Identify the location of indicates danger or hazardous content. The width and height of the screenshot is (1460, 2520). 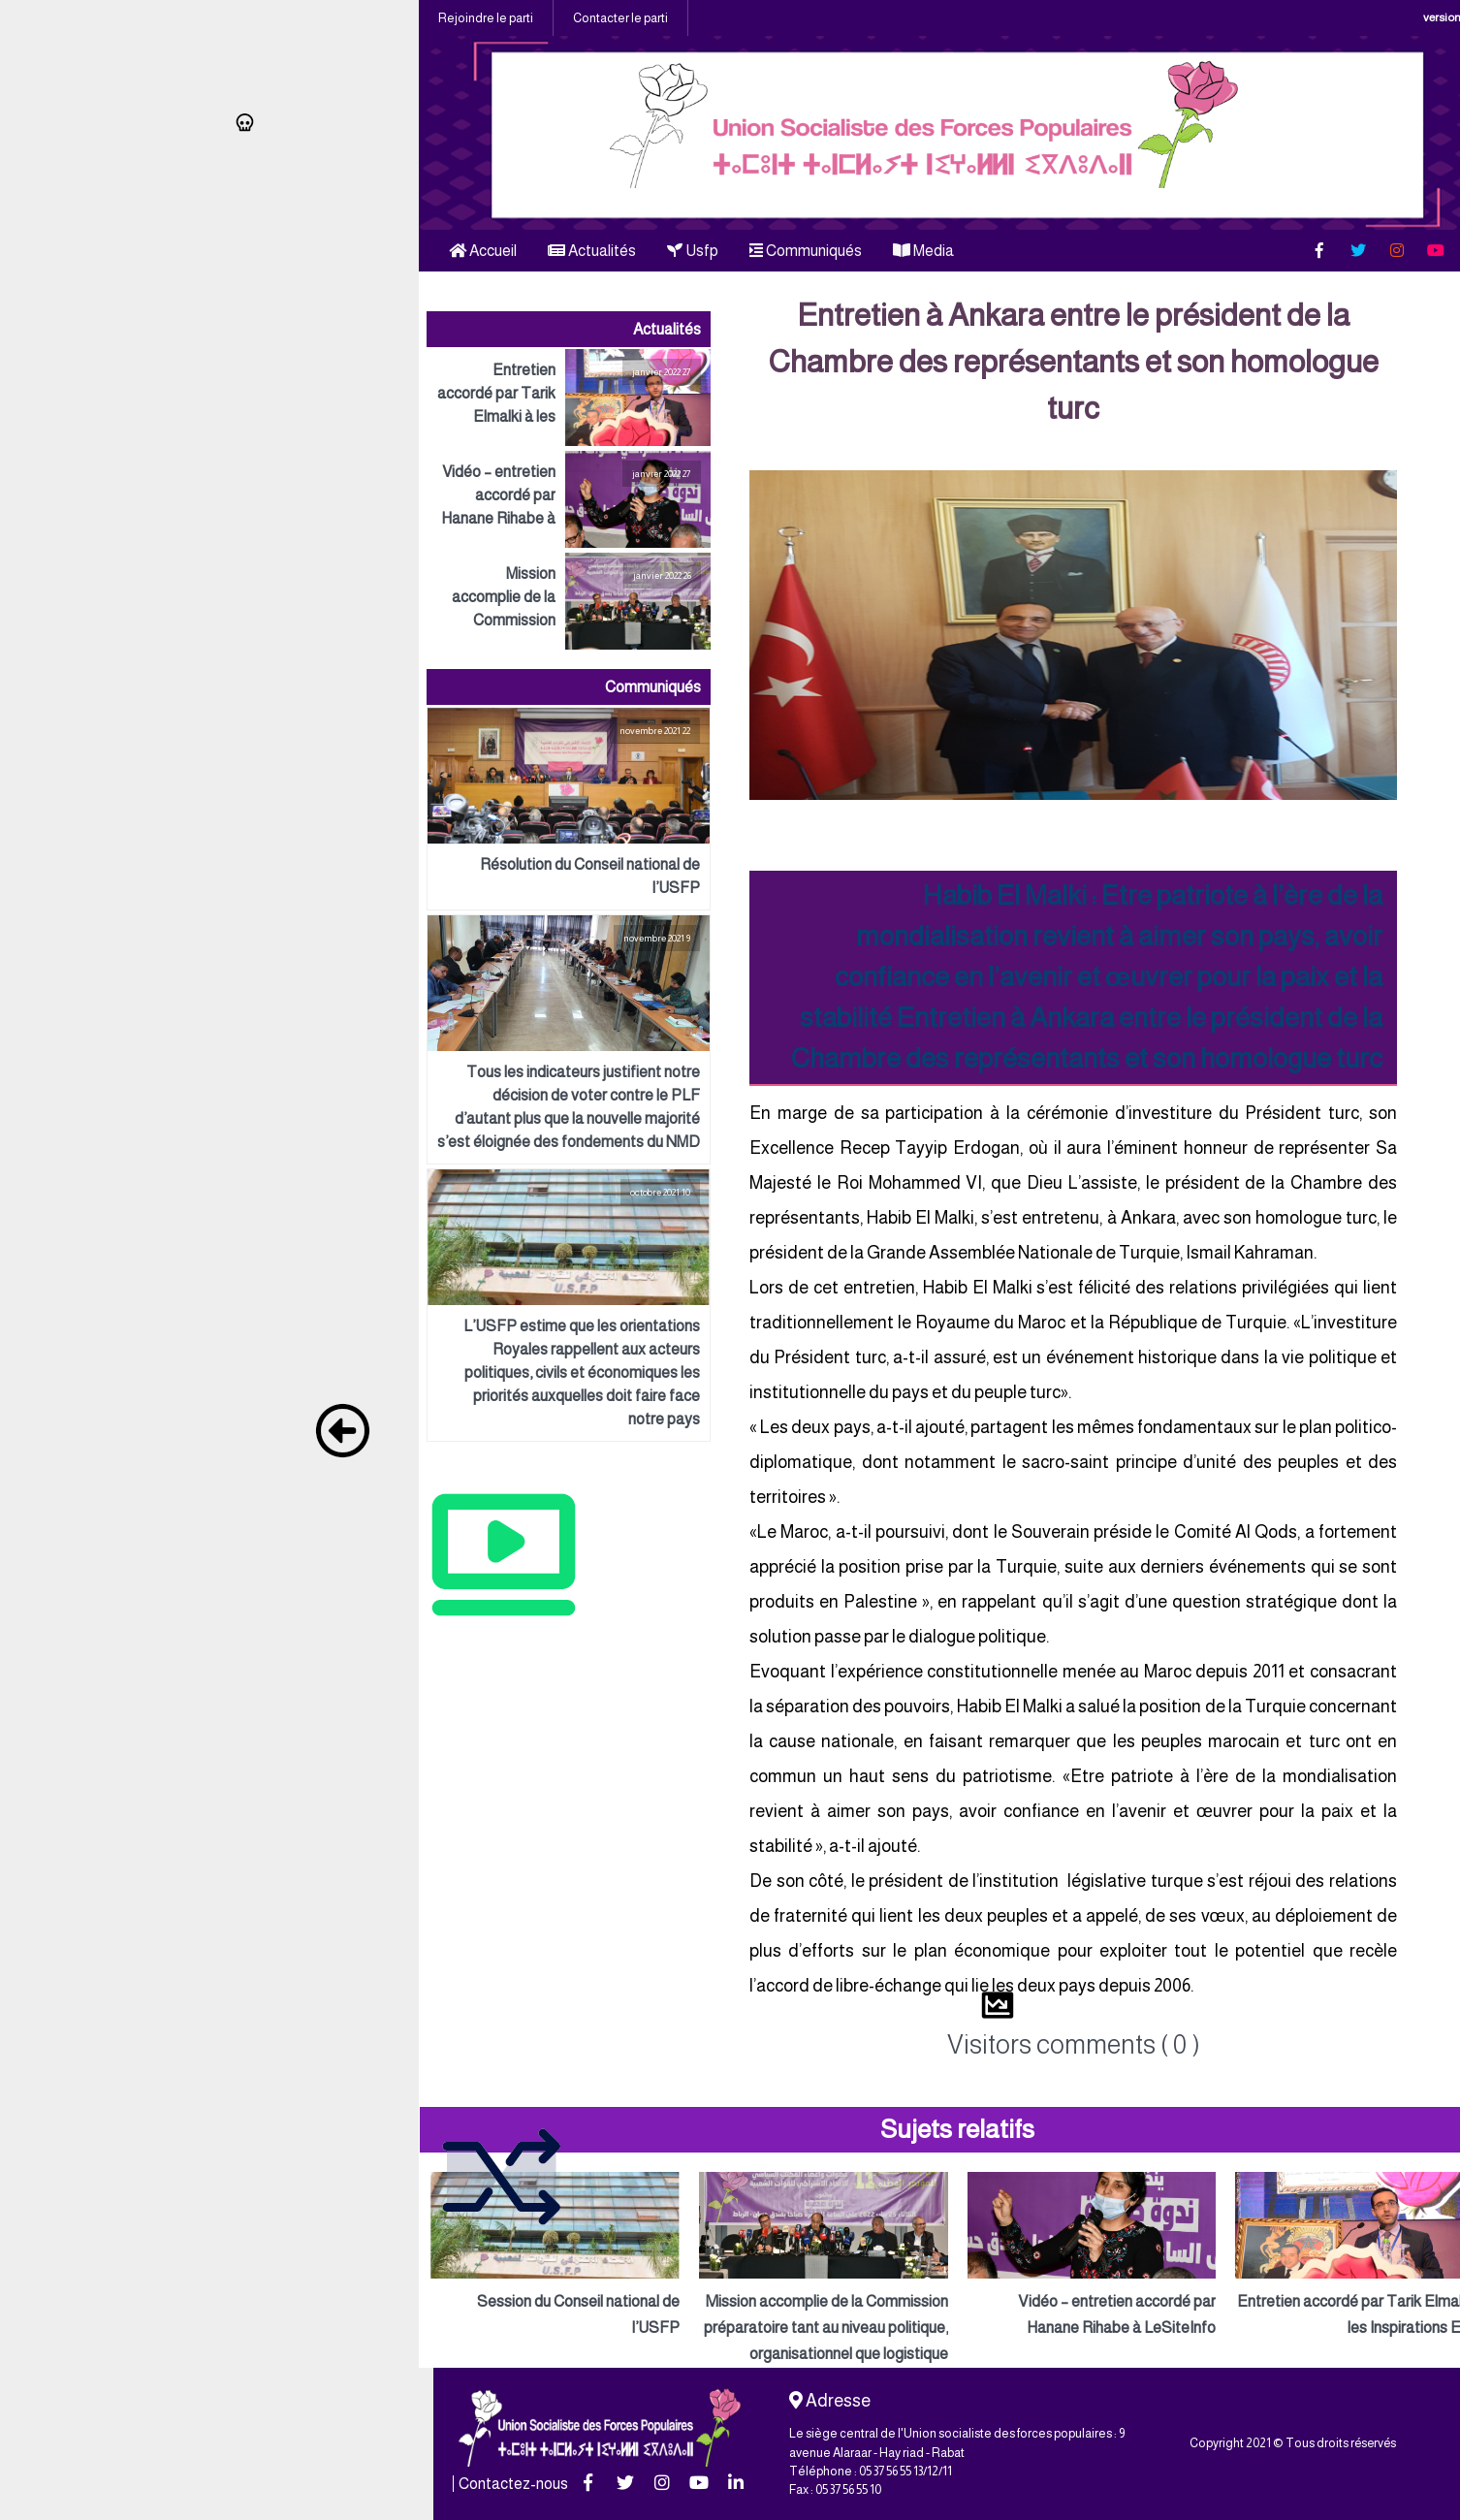
(244, 122).